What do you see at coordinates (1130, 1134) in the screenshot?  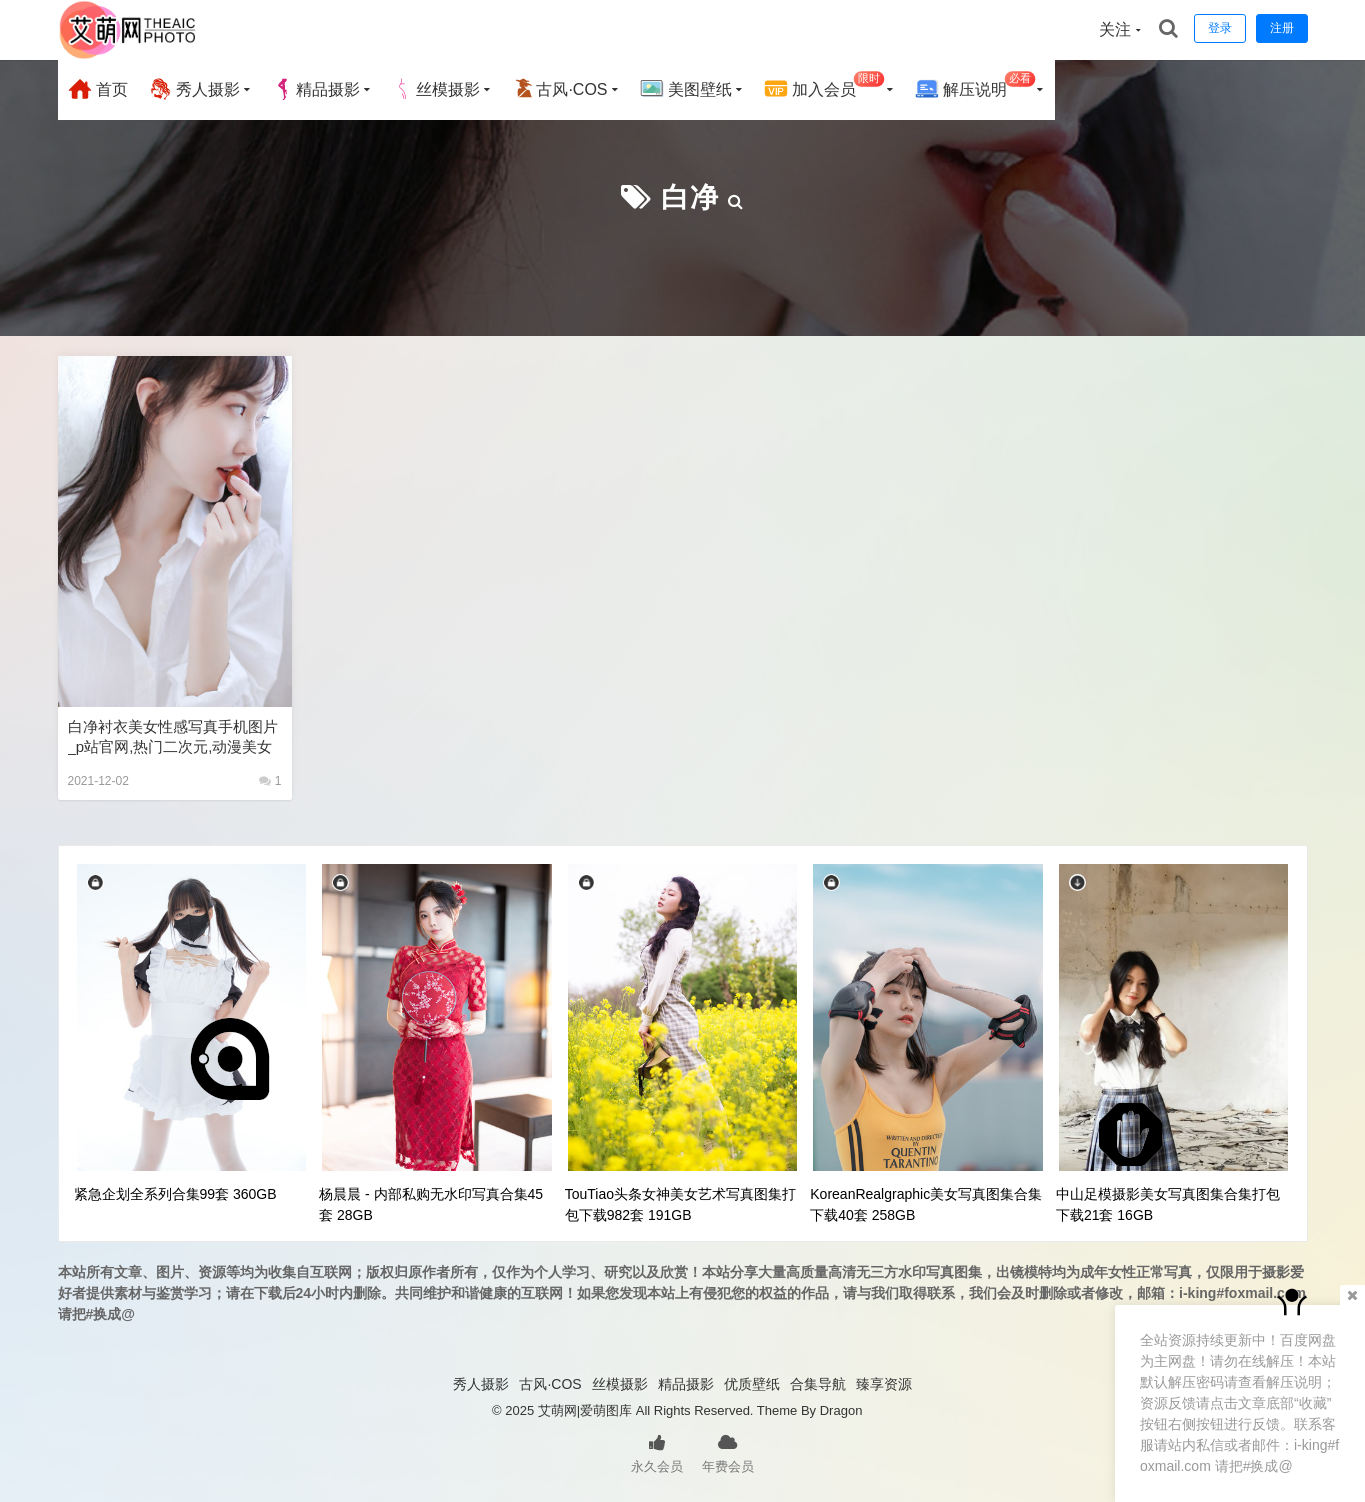 I see `adblock browser extension logo` at bounding box center [1130, 1134].